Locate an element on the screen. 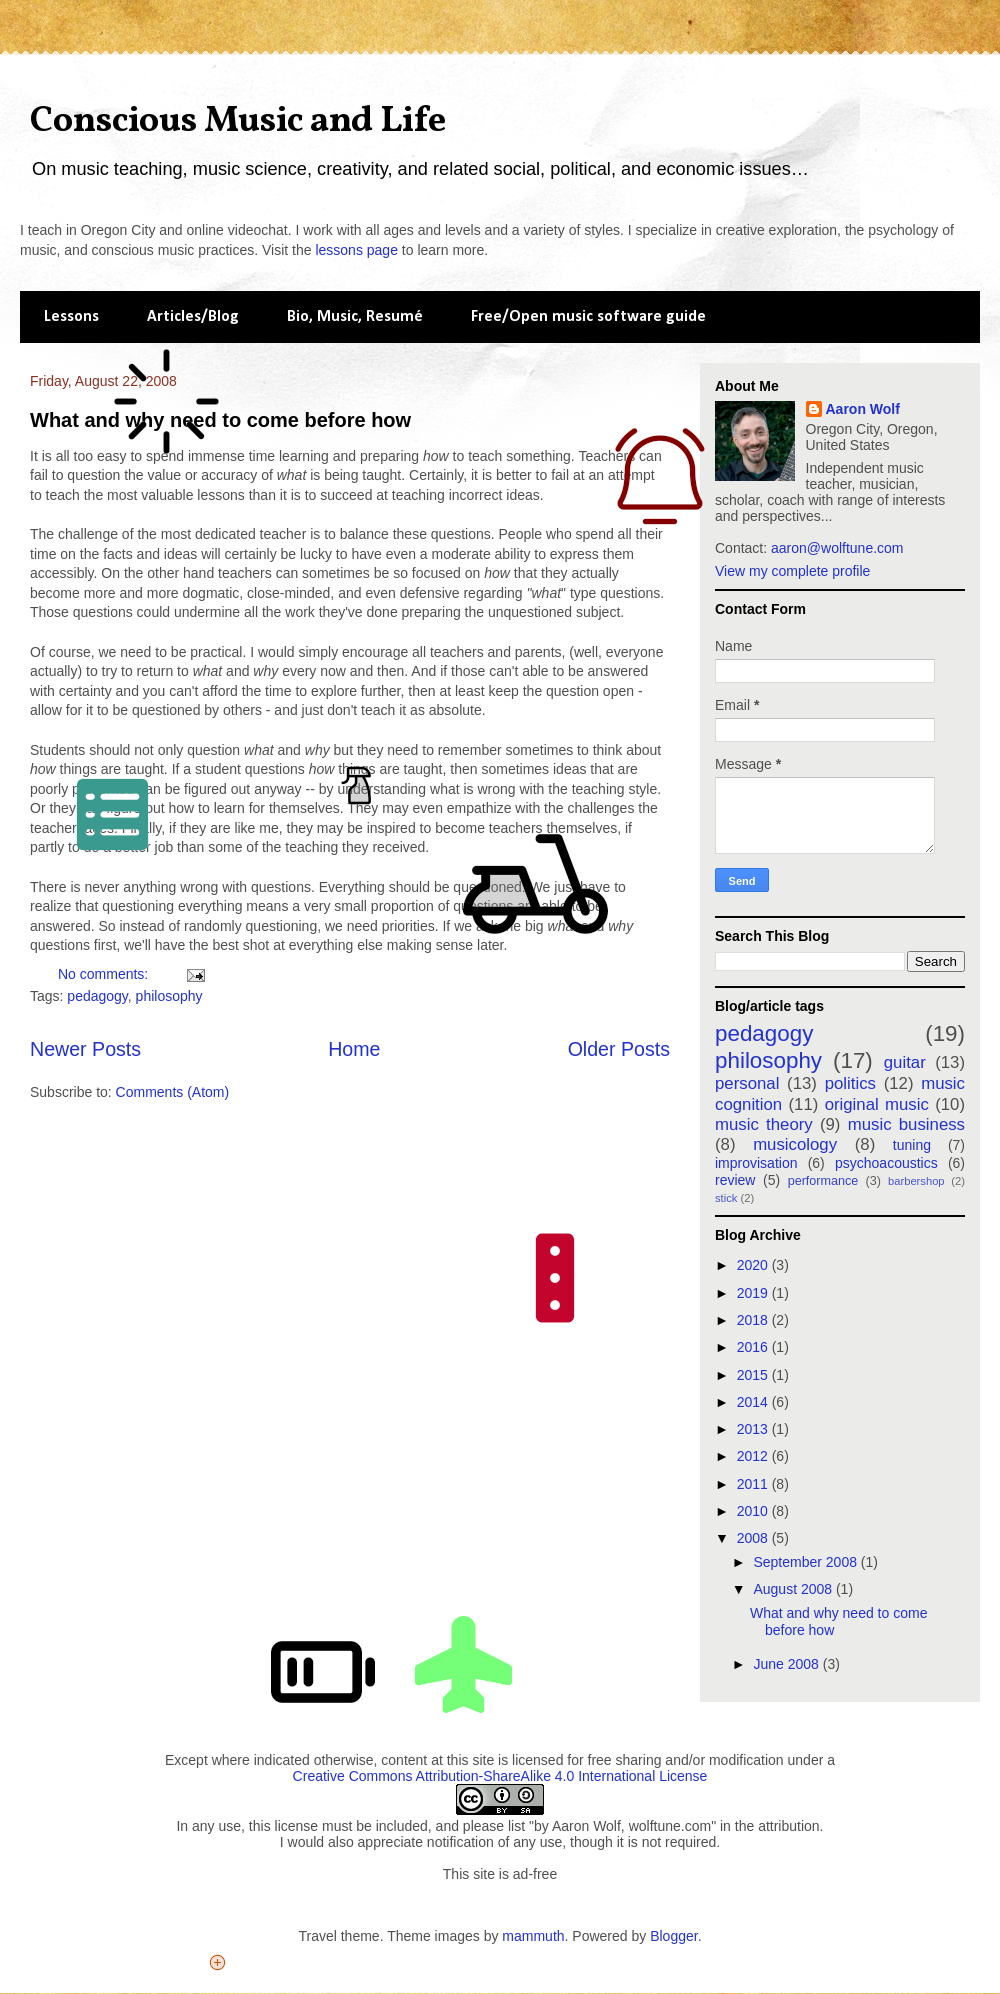 The width and height of the screenshot is (1000, 1994). enable airplane mode is located at coordinates (463, 1664).